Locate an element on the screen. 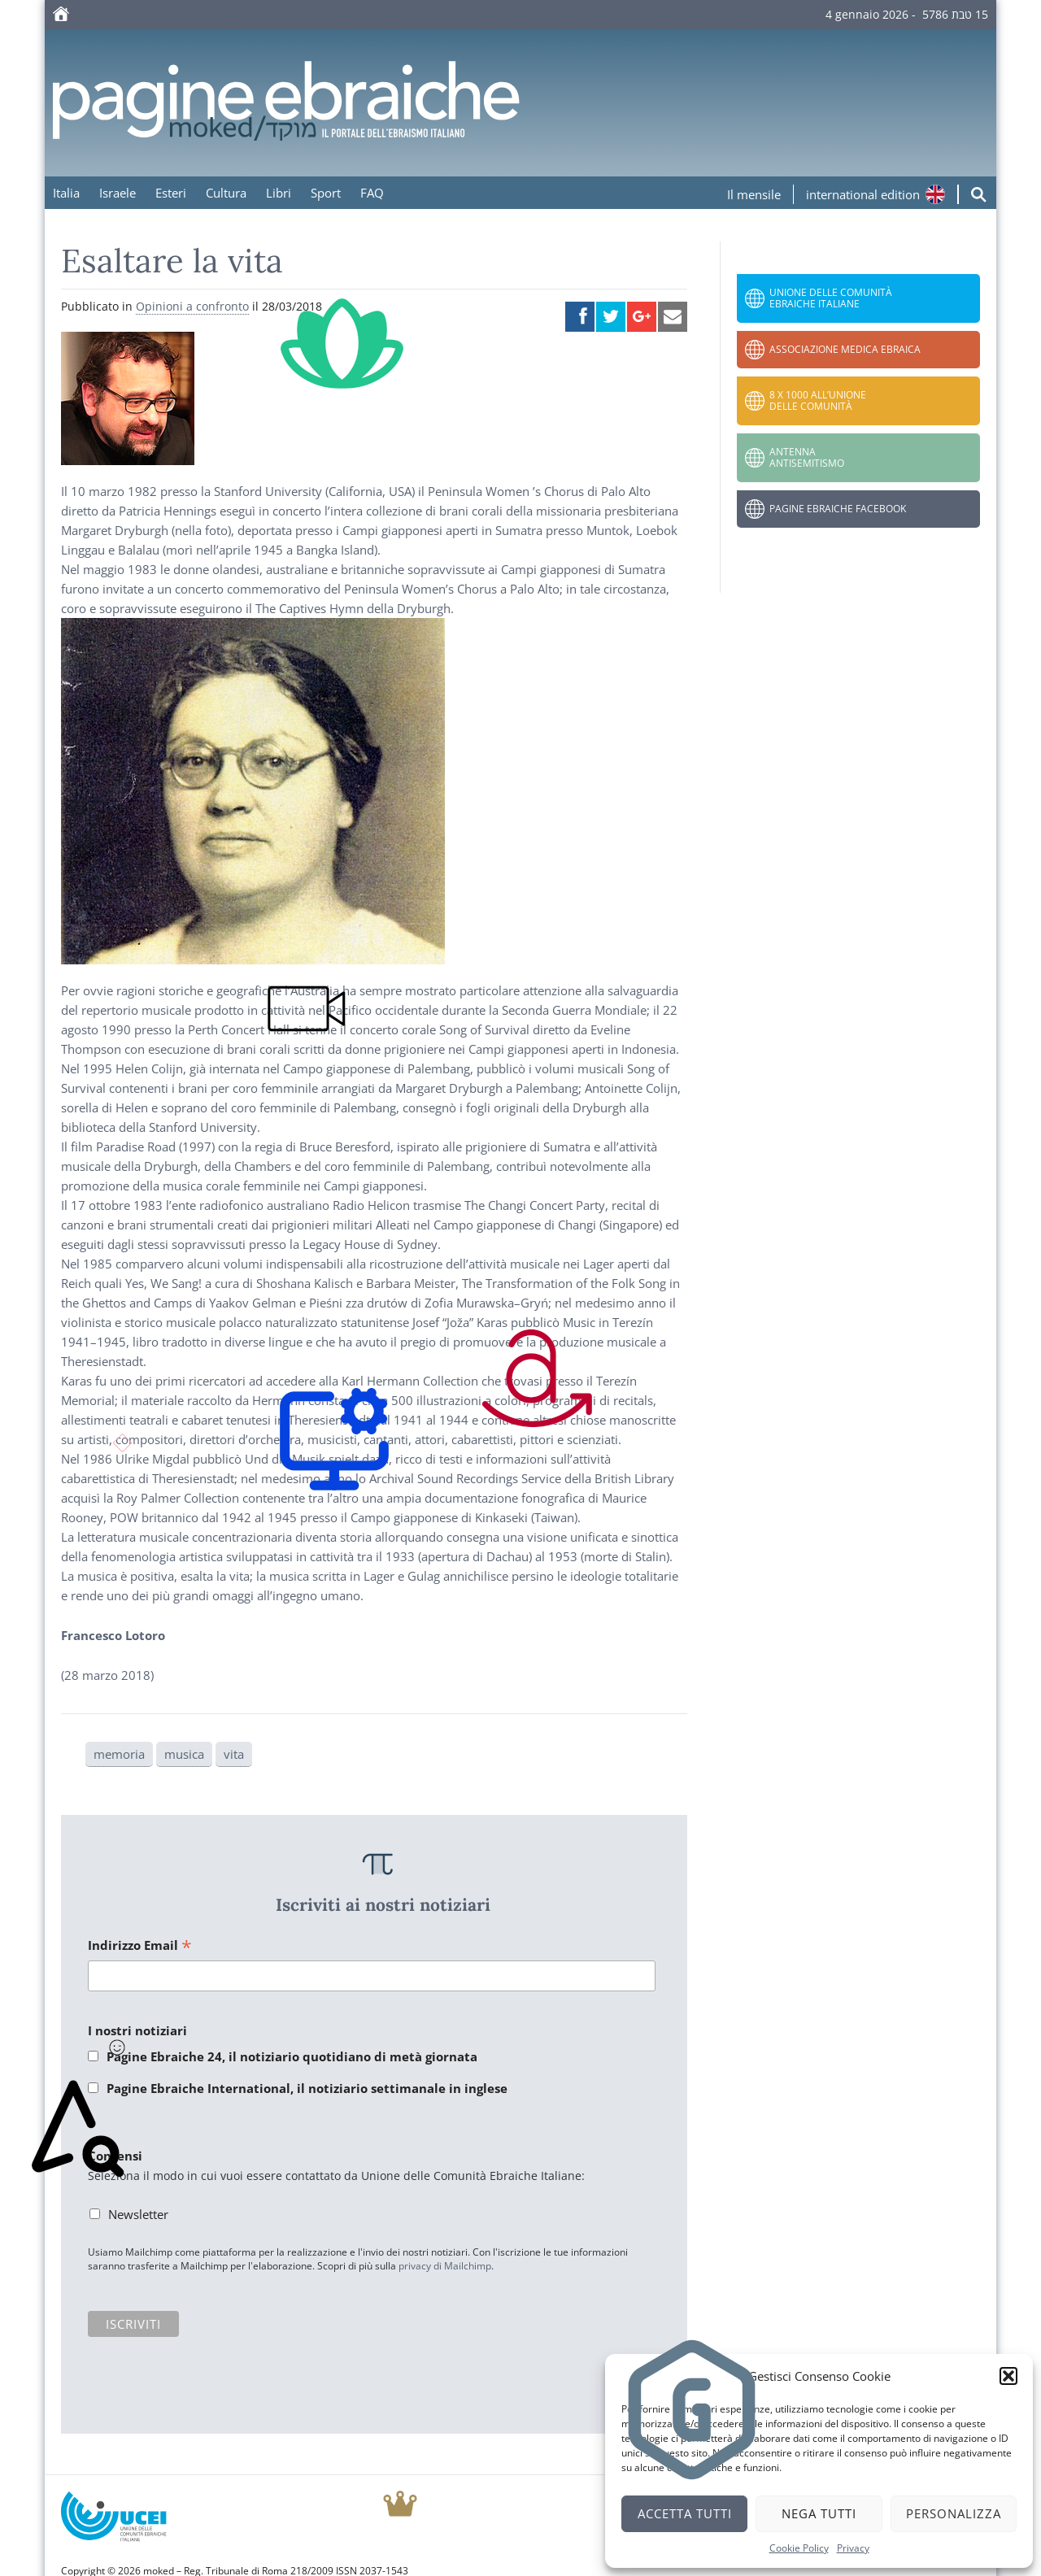 Image resolution: width=1041 pixels, height=2576 pixels. access mathematical or scientific calculator functions is located at coordinates (378, 1864).